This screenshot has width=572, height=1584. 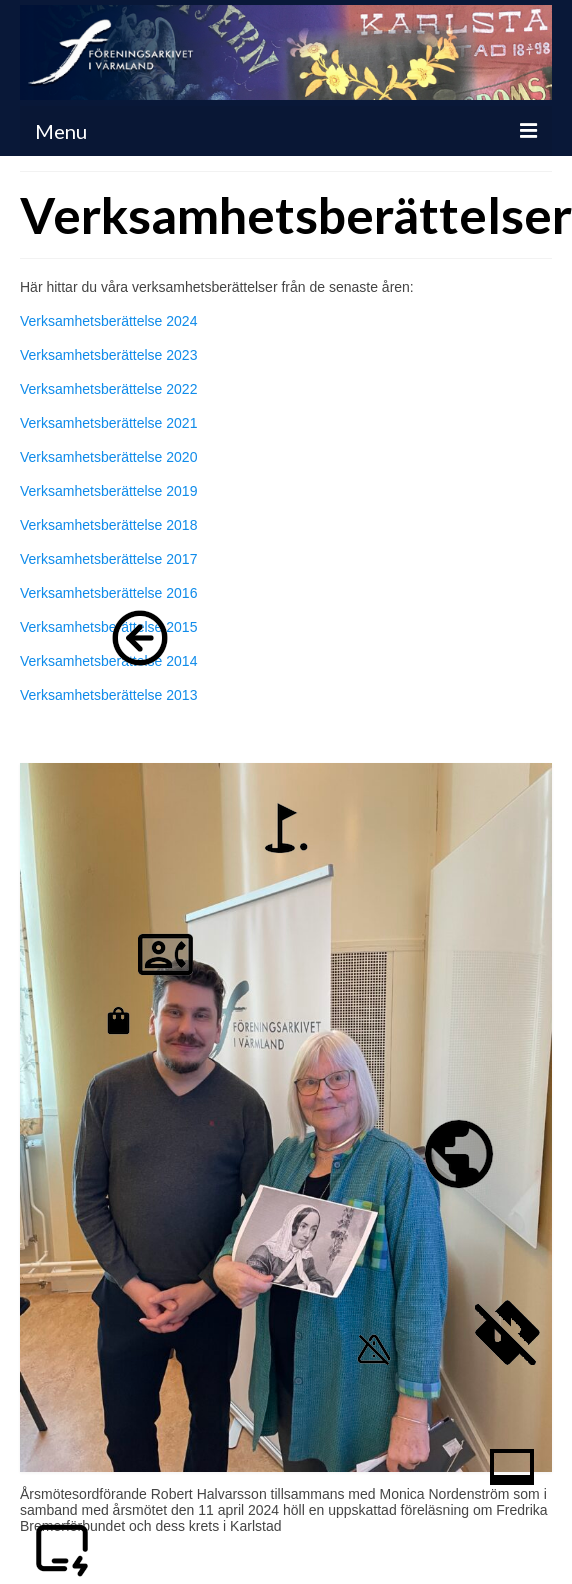 What do you see at coordinates (165, 954) in the screenshot?
I see `view contact's phone information` at bounding box center [165, 954].